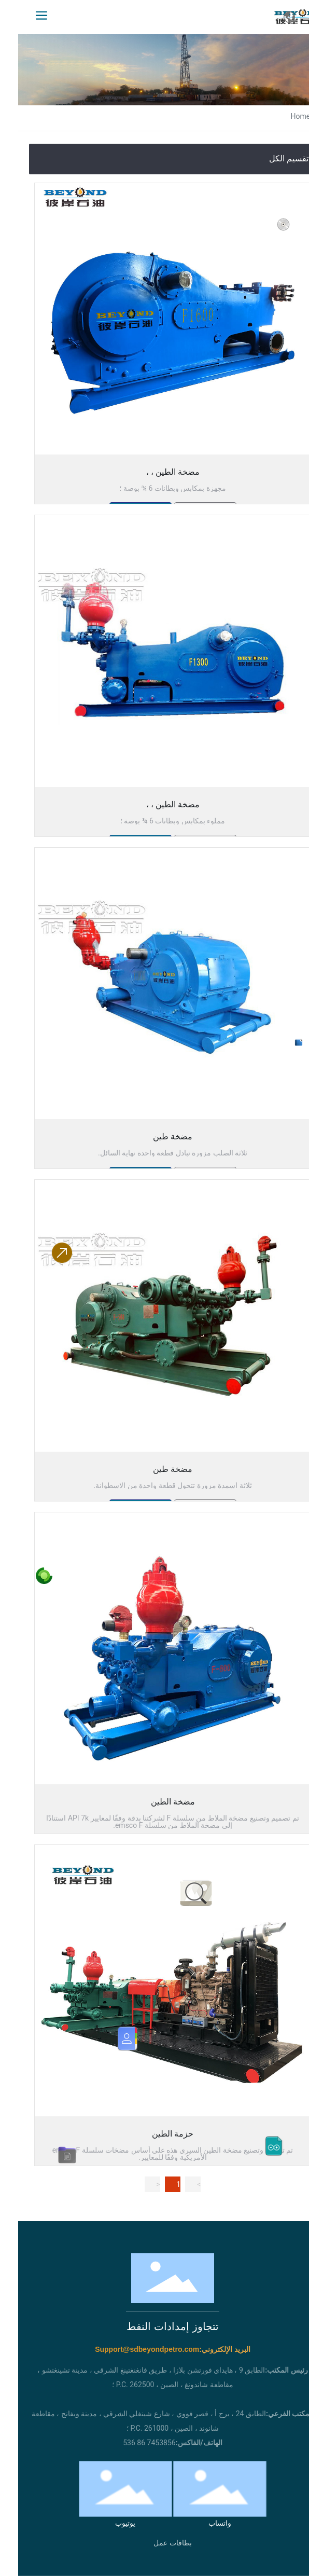 The image size is (309, 2576). I want to click on open your documents folder, so click(67, 2155).